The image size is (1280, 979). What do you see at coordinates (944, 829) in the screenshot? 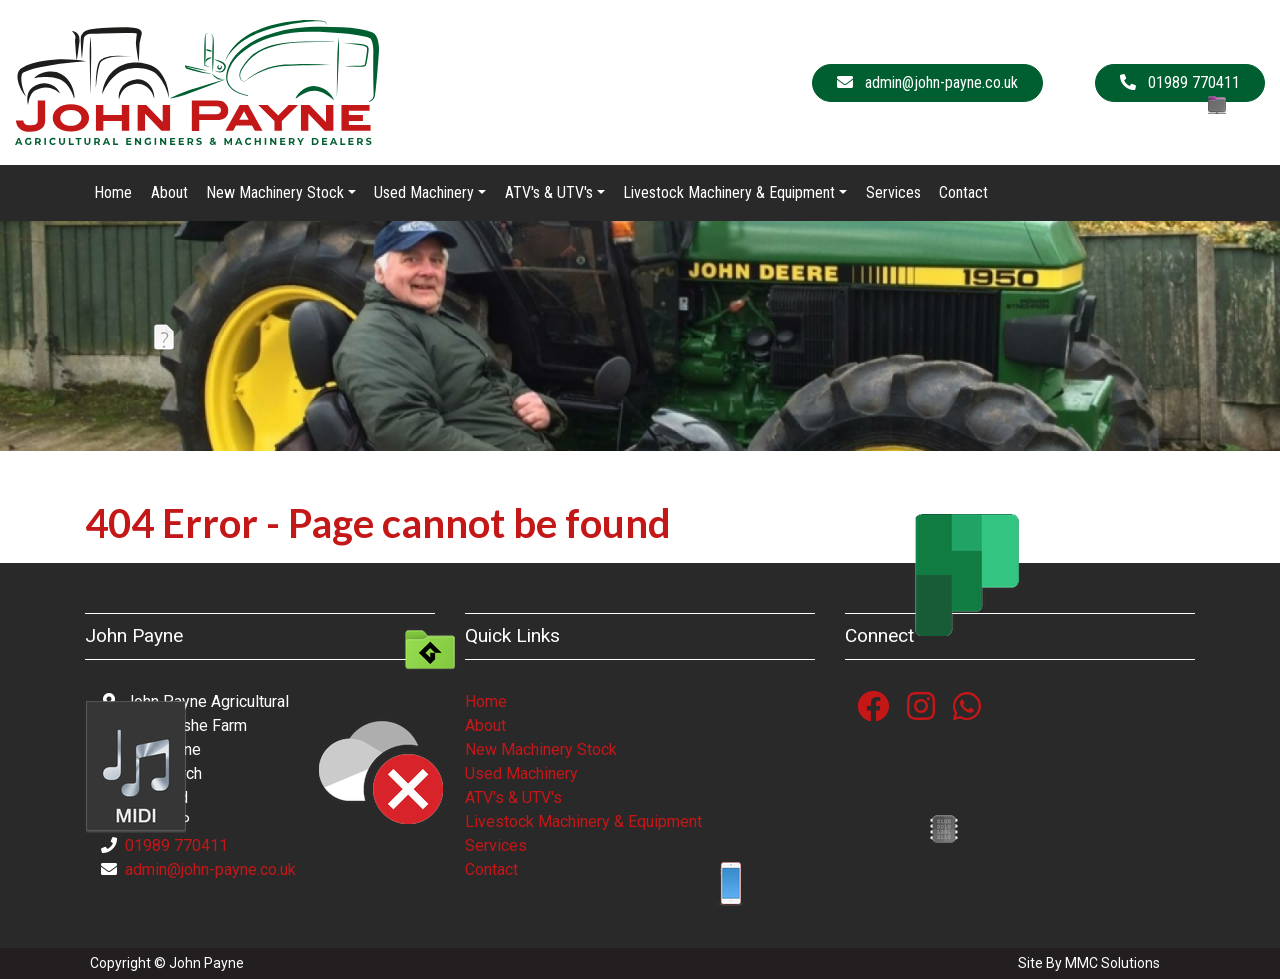
I see `firmware file or binary data` at bounding box center [944, 829].